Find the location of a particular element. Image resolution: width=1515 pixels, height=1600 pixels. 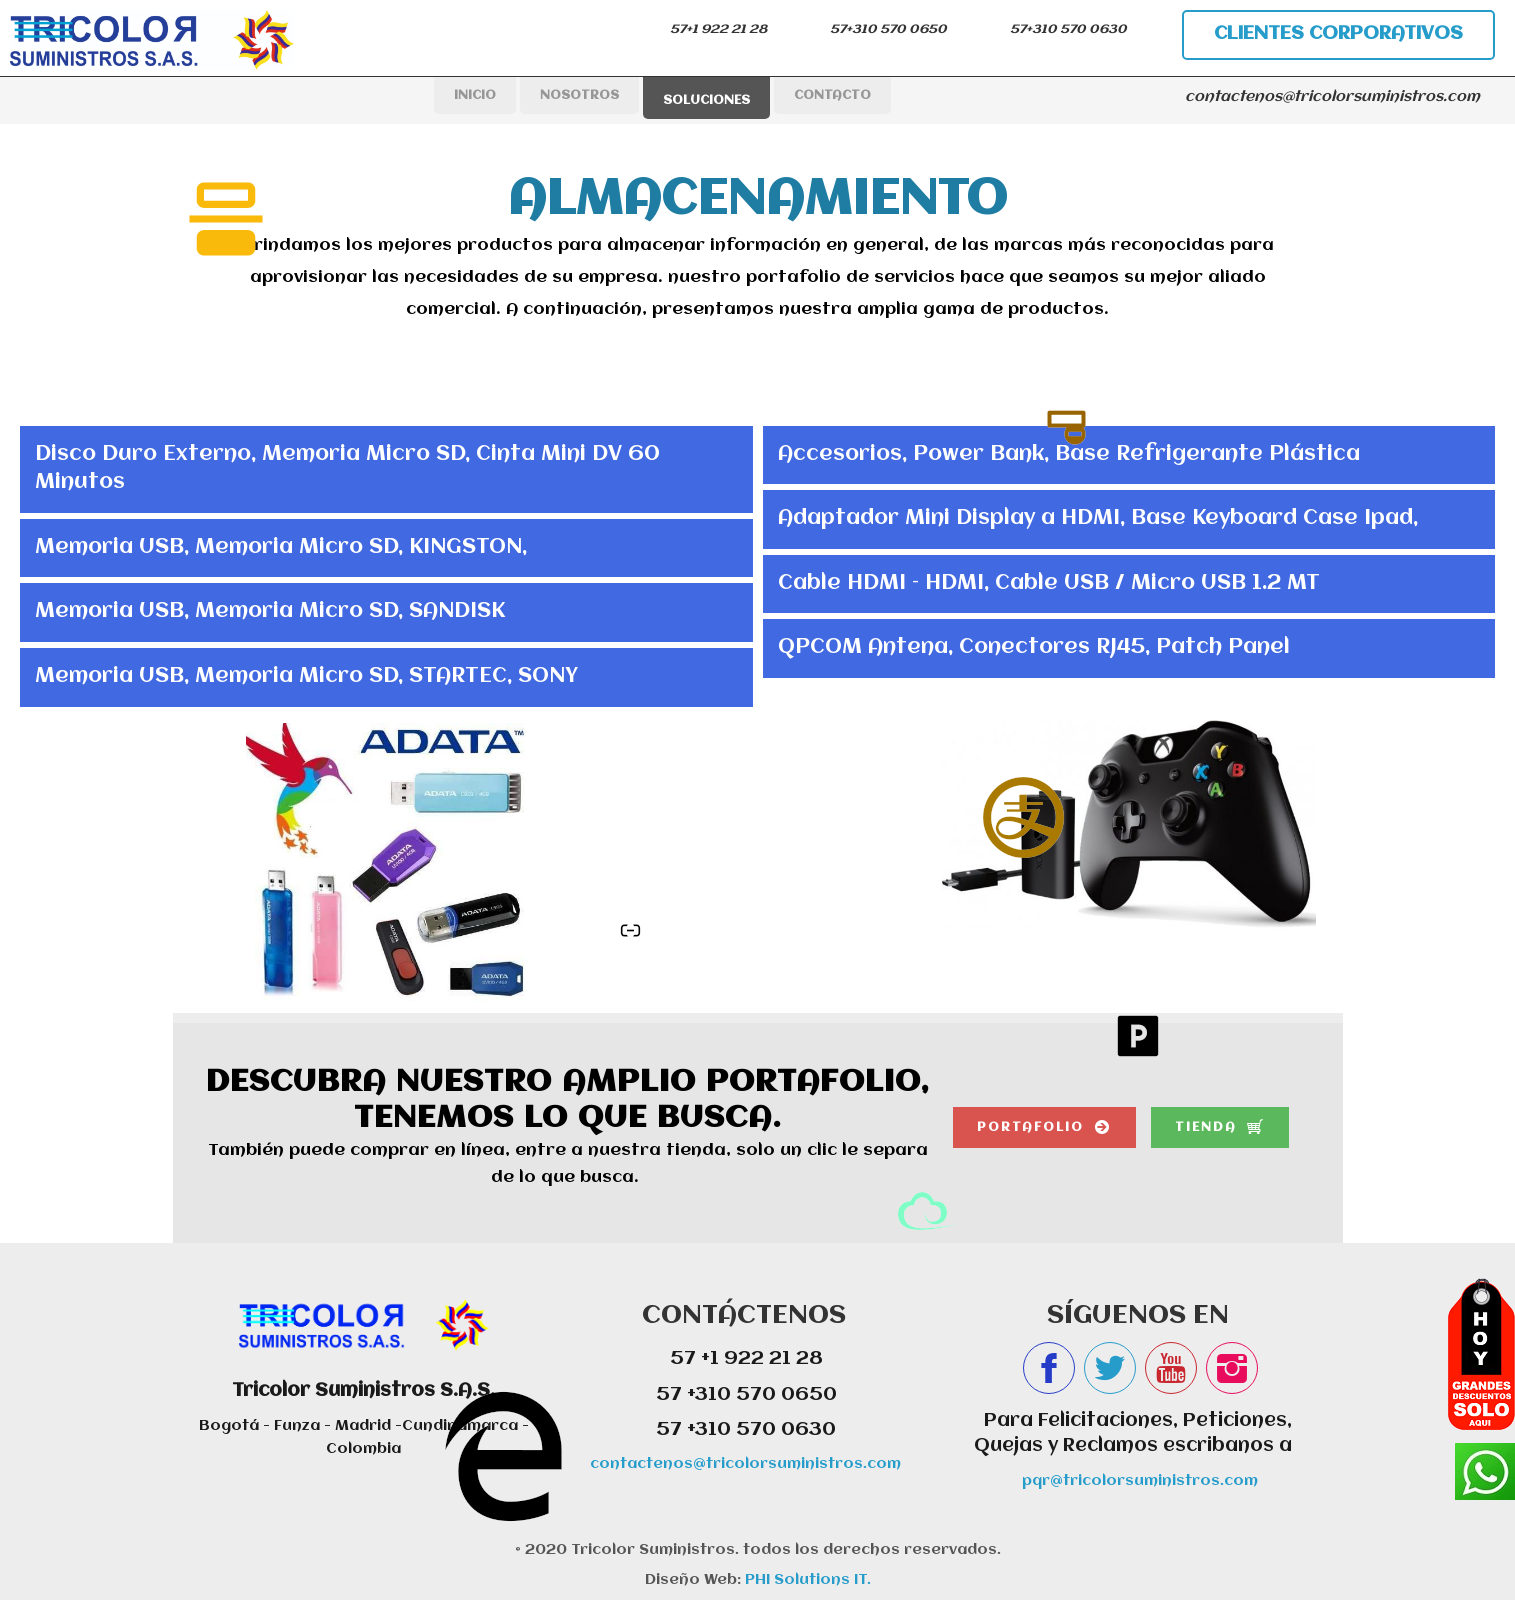

pay with alipay is located at coordinates (1023, 817).